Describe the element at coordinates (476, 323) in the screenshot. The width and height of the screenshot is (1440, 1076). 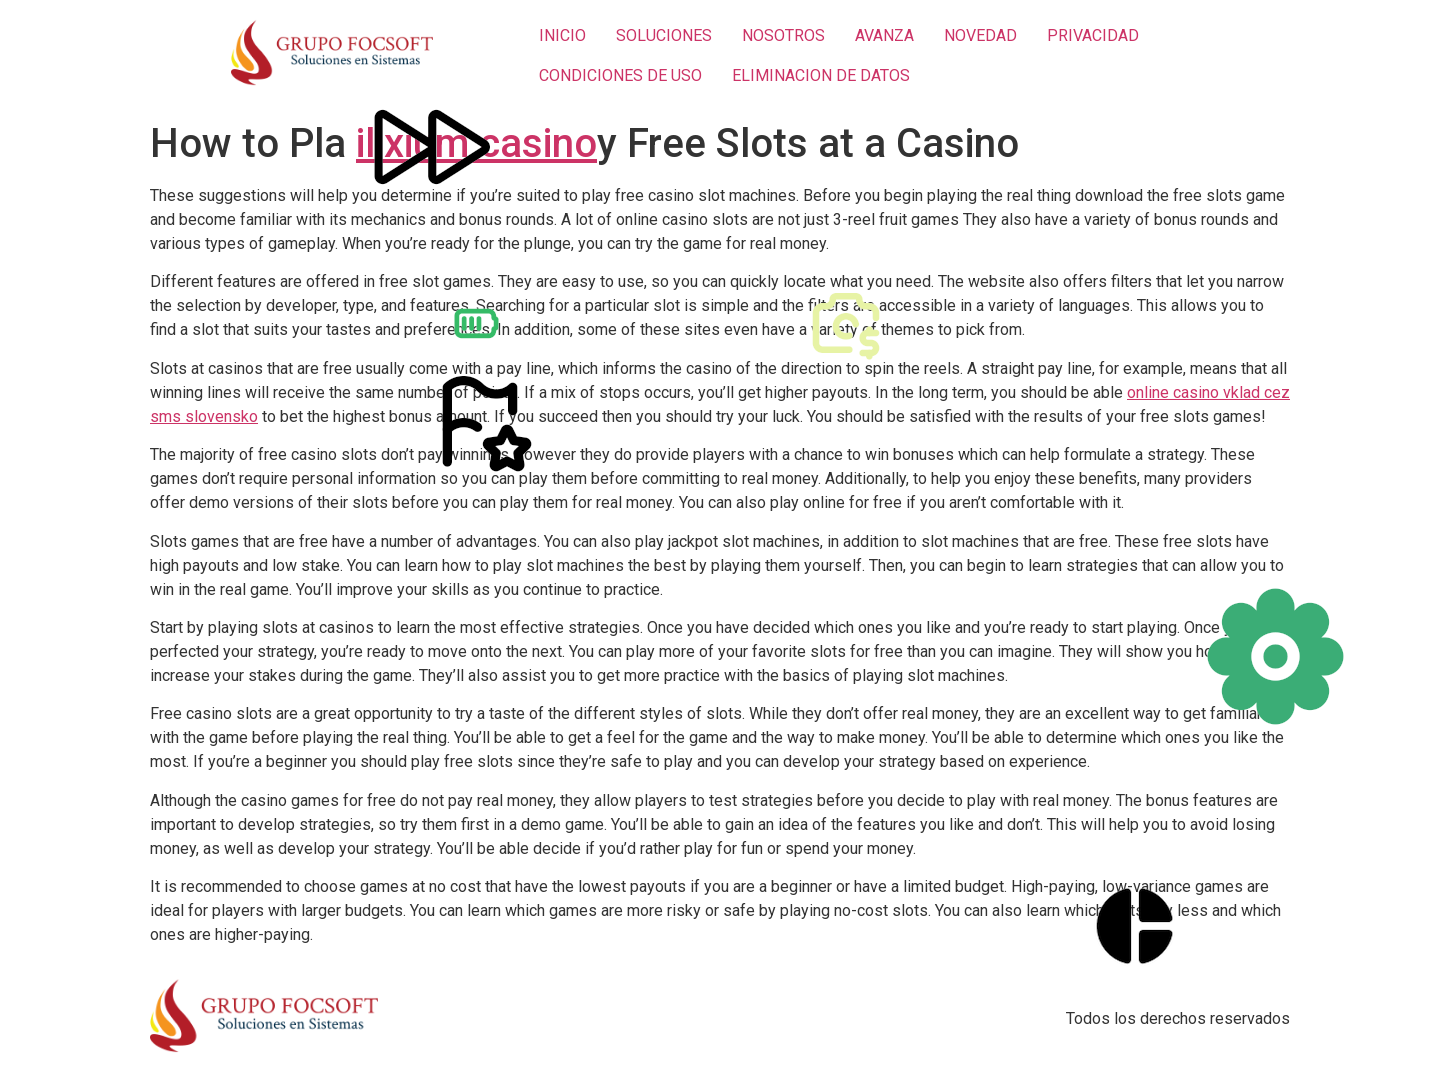
I see `indicates battery at 75% charge` at that location.